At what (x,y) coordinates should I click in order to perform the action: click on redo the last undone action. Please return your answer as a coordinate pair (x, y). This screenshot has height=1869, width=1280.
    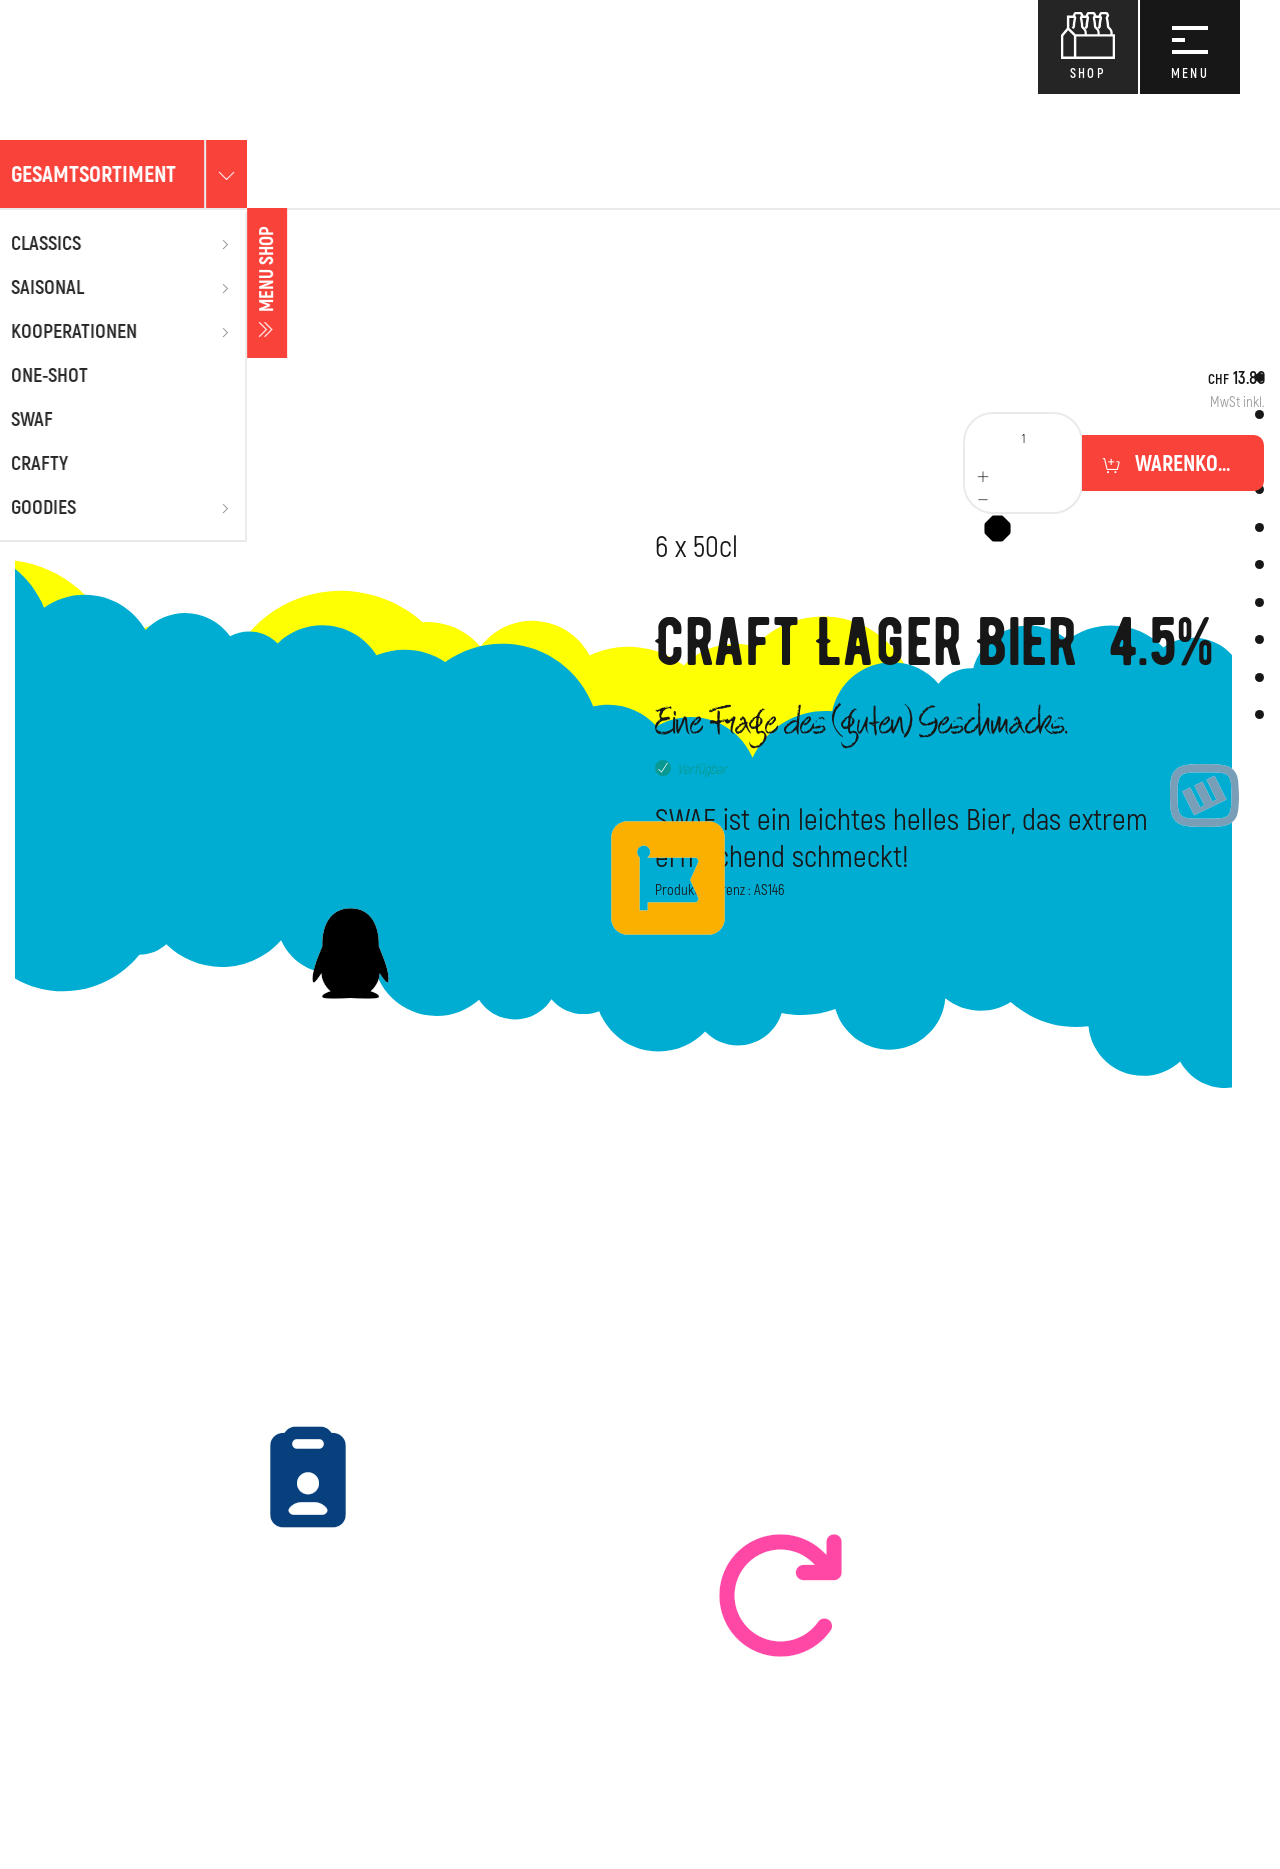
    Looking at the image, I should click on (780, 1595).